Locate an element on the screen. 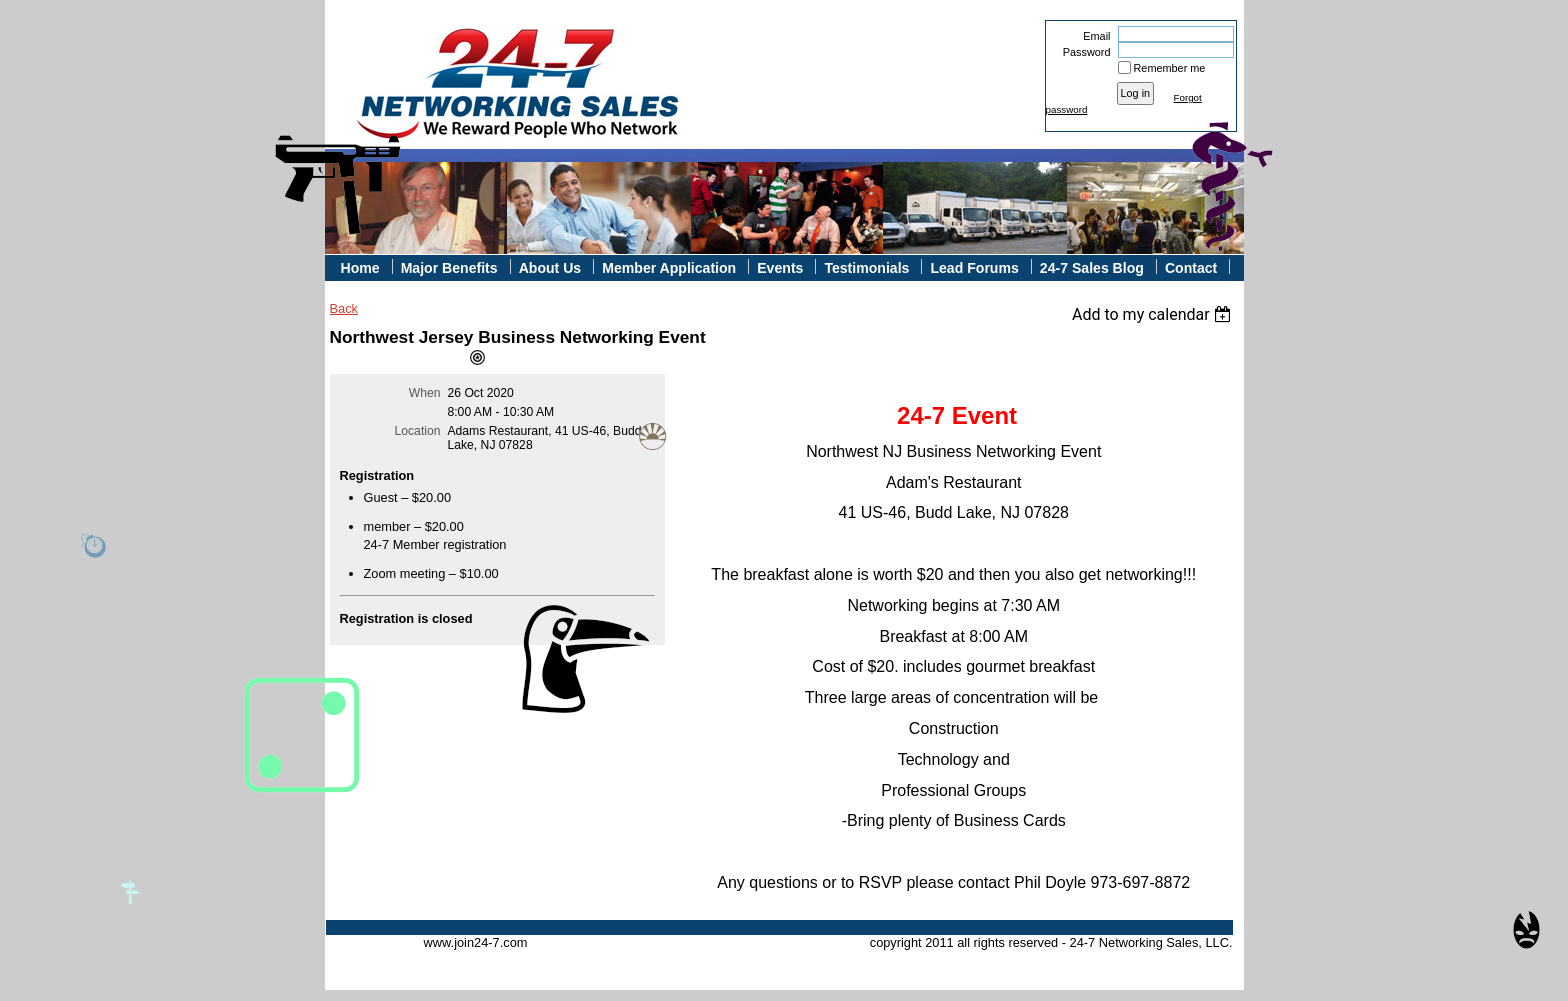 This screenshot has width=1568, height=1001. represents american or patriotic-themed content is located at coordinates (477, 357).